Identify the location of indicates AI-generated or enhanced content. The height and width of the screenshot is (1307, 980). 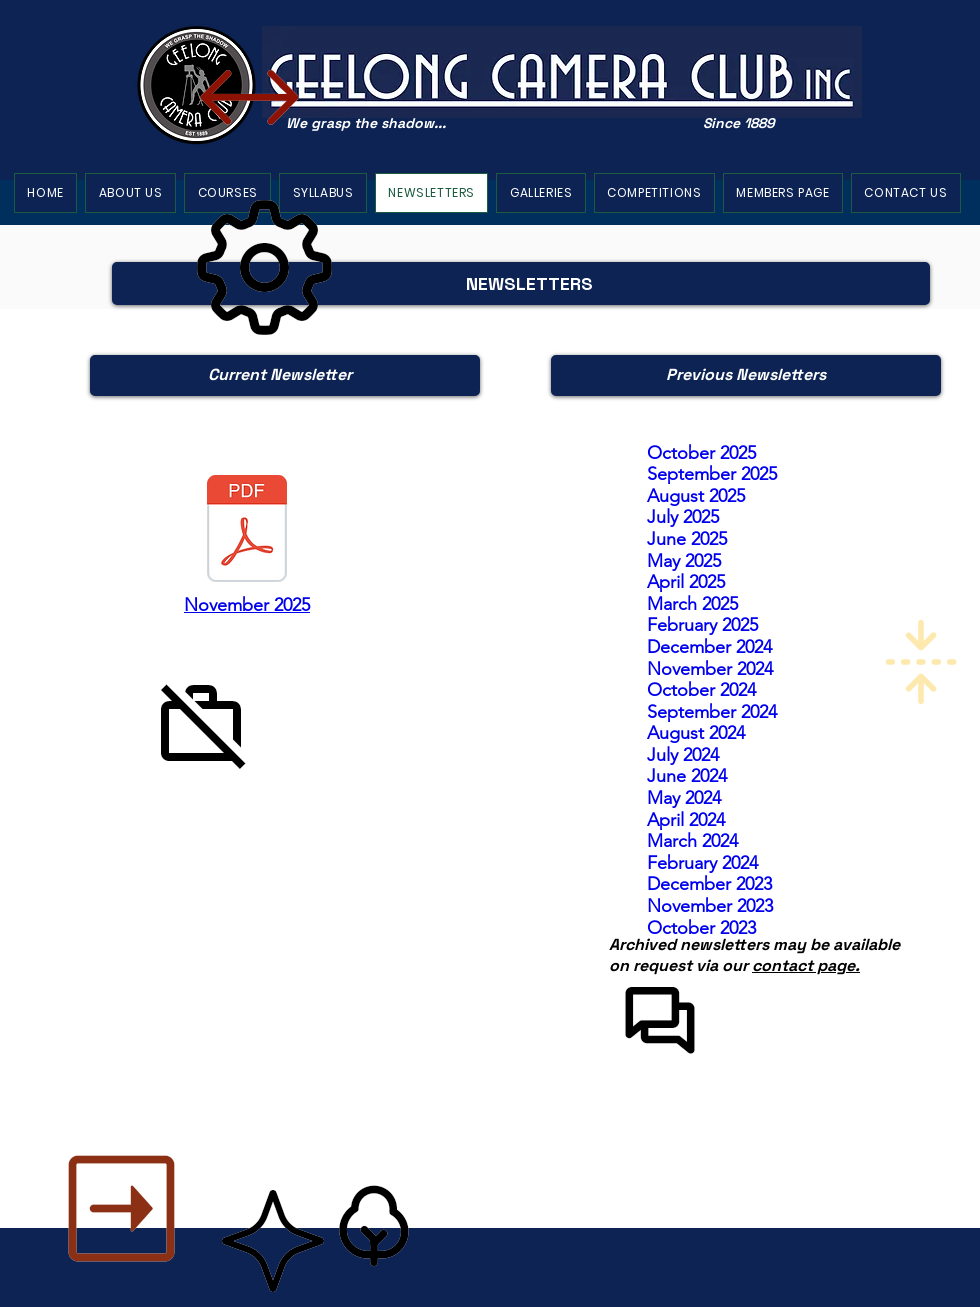
(273, 1241).